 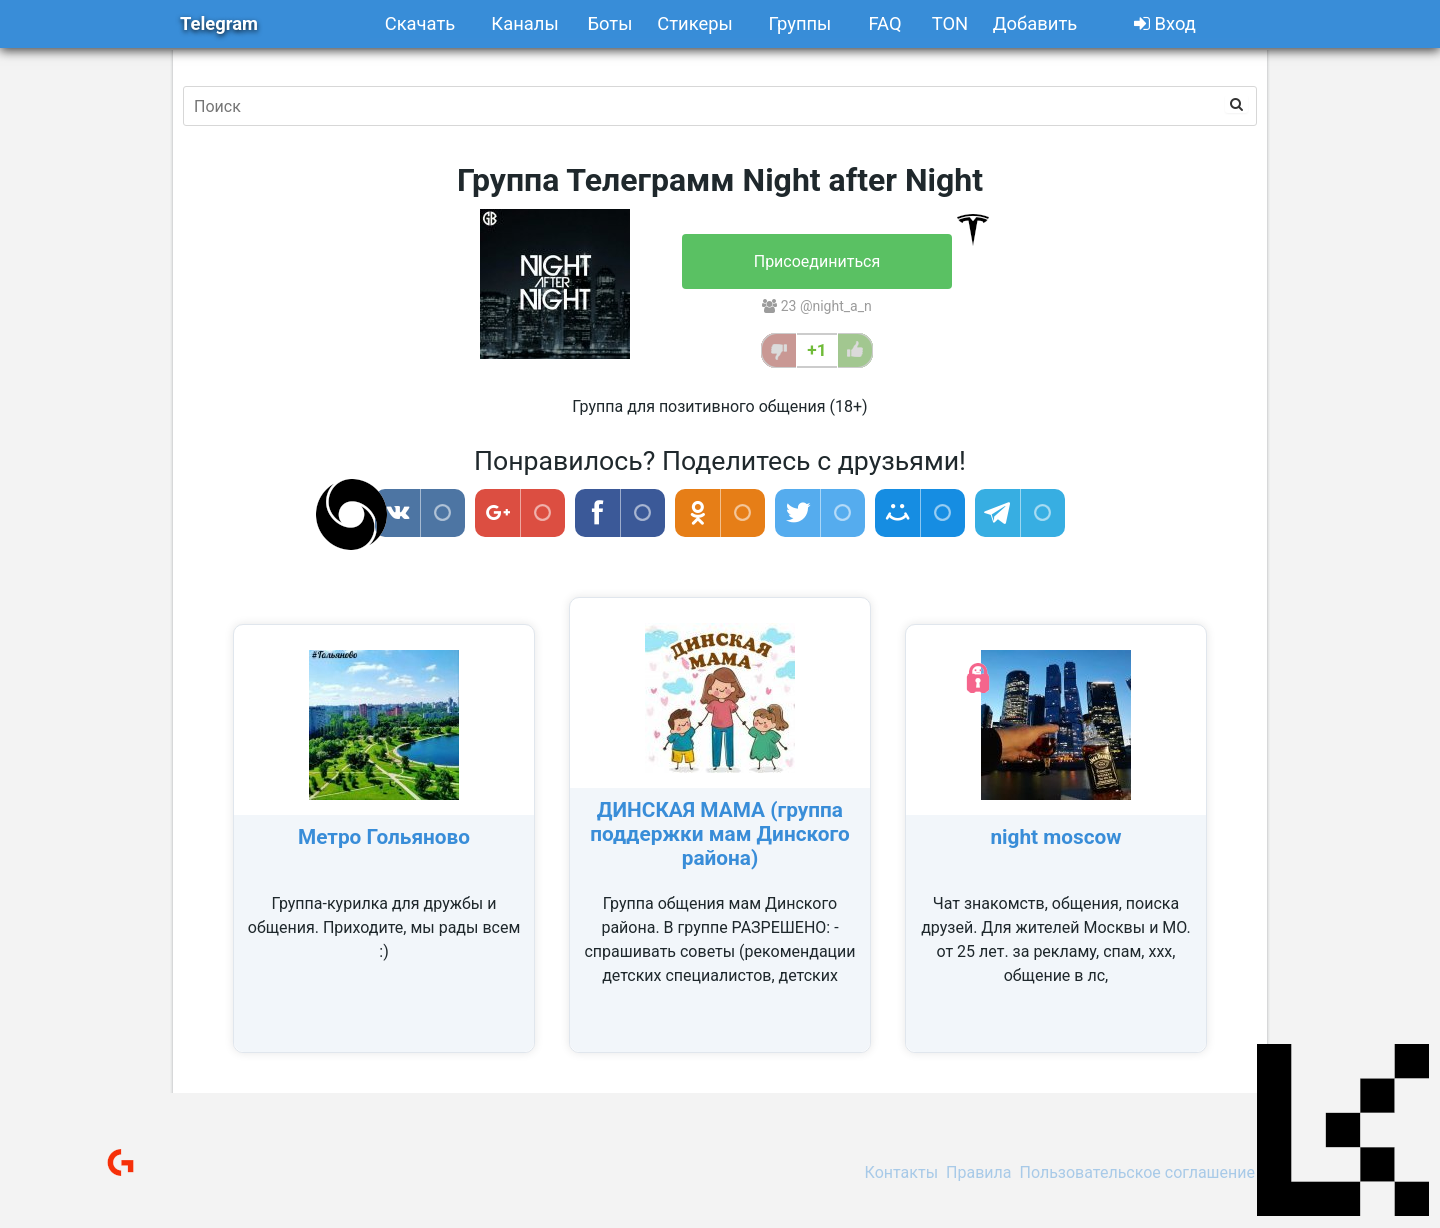 I want to click on open the Tesla app, so click(x=973, y=230).